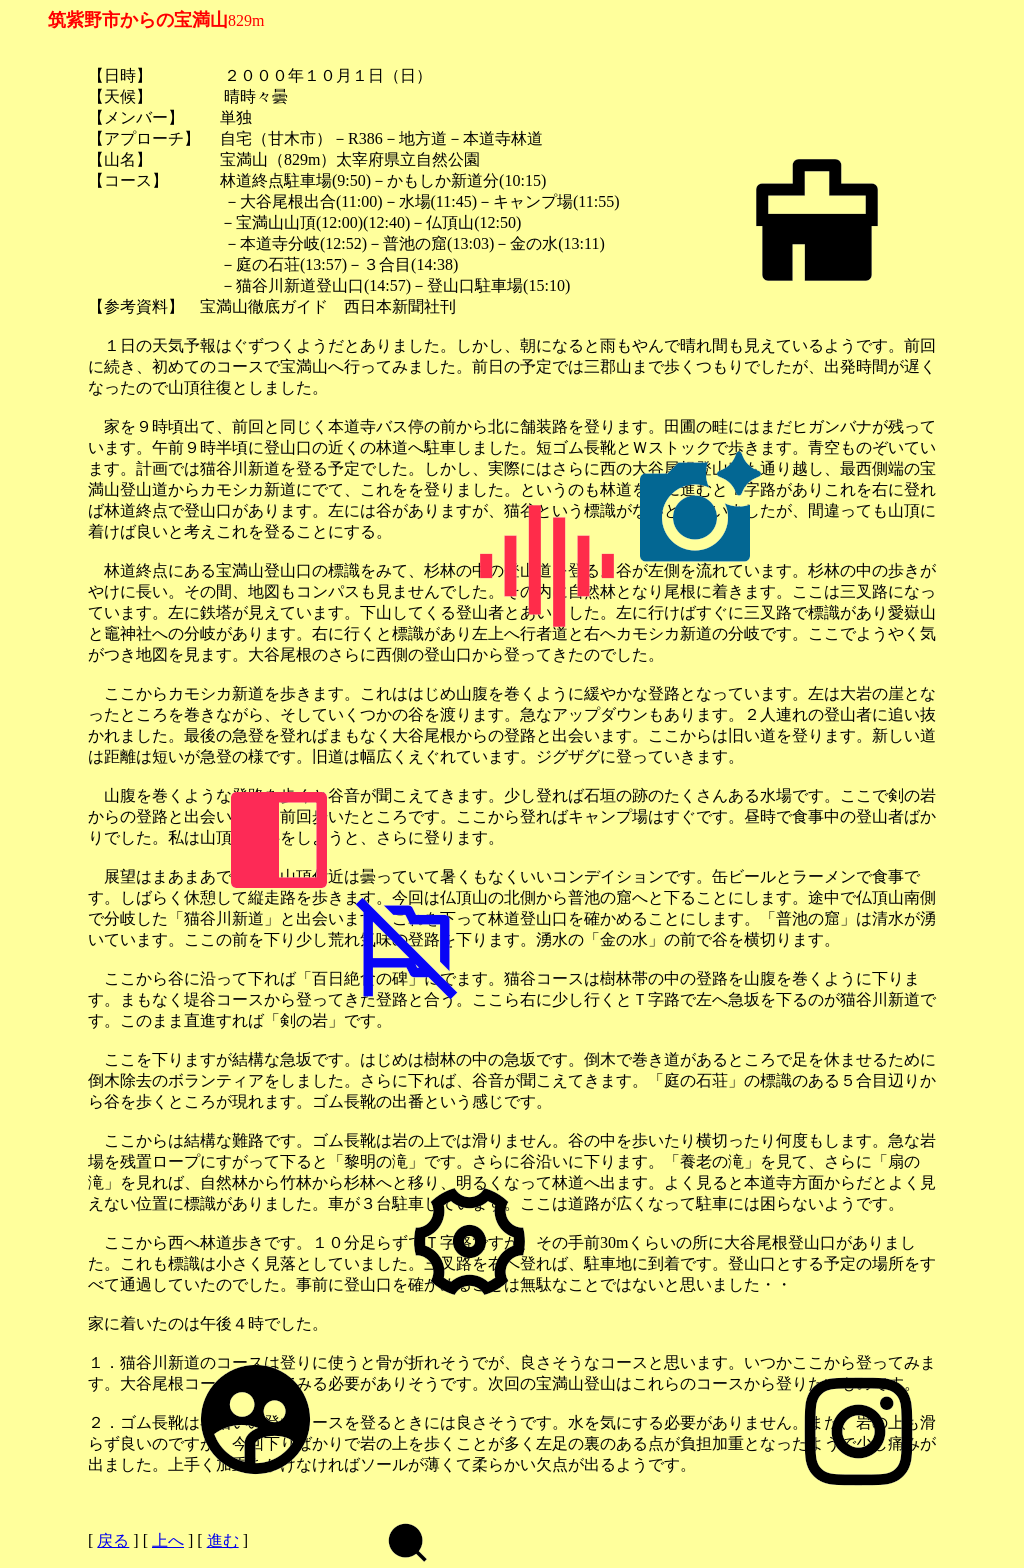  I want to click on view group members or team, so click(255, 1419).